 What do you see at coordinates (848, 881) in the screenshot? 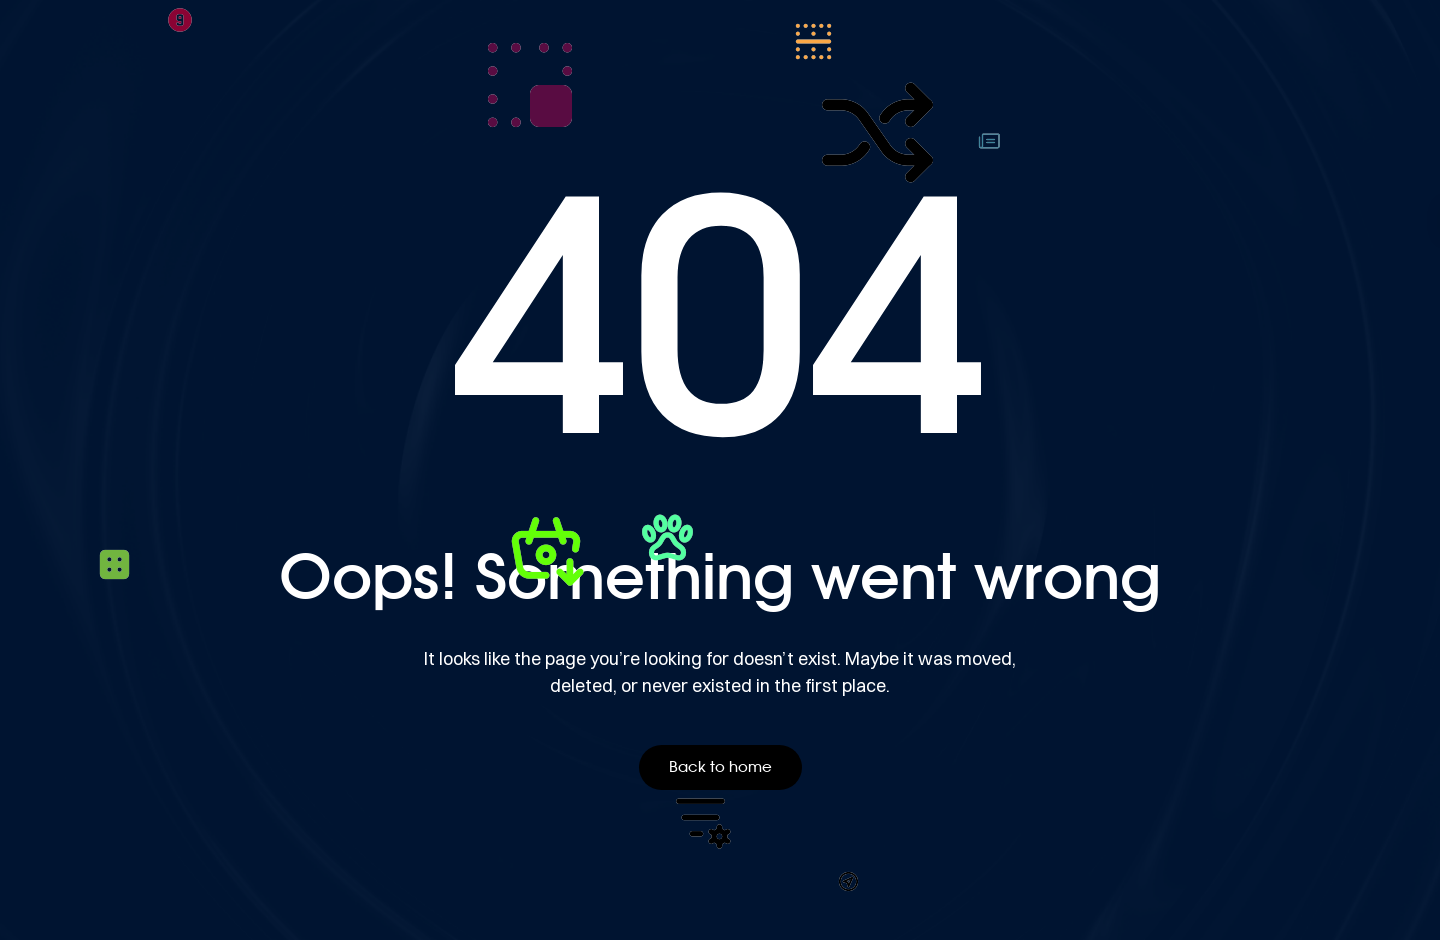
I see `access current location services` at bounding box center [848, 881].